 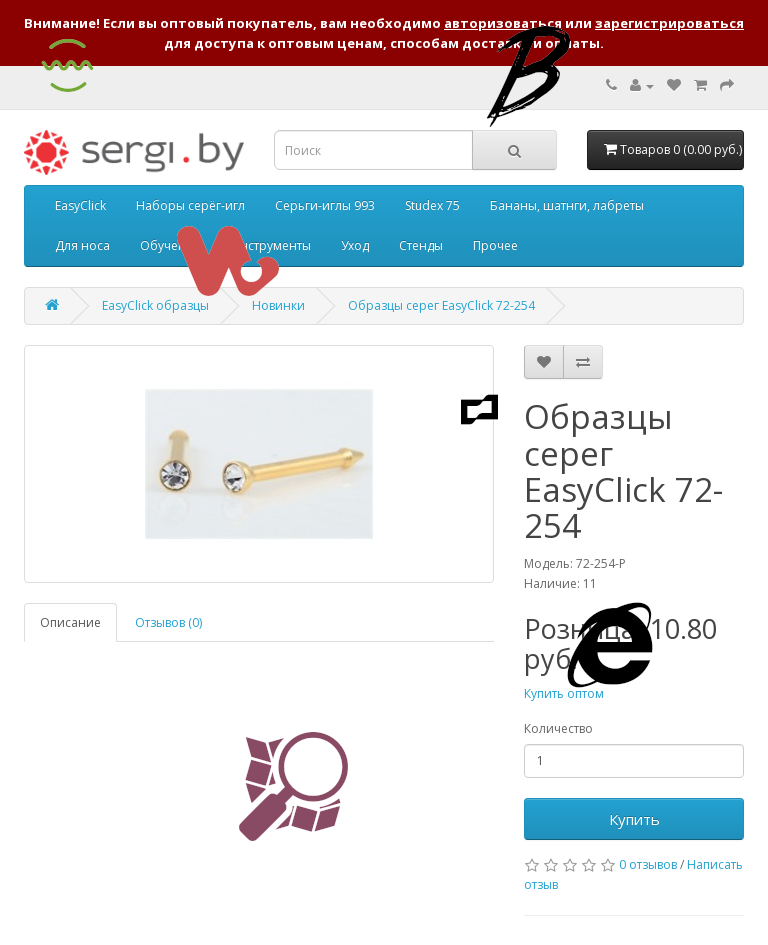 I want to click on open internet explorer browser, so click(x=610, y=645).